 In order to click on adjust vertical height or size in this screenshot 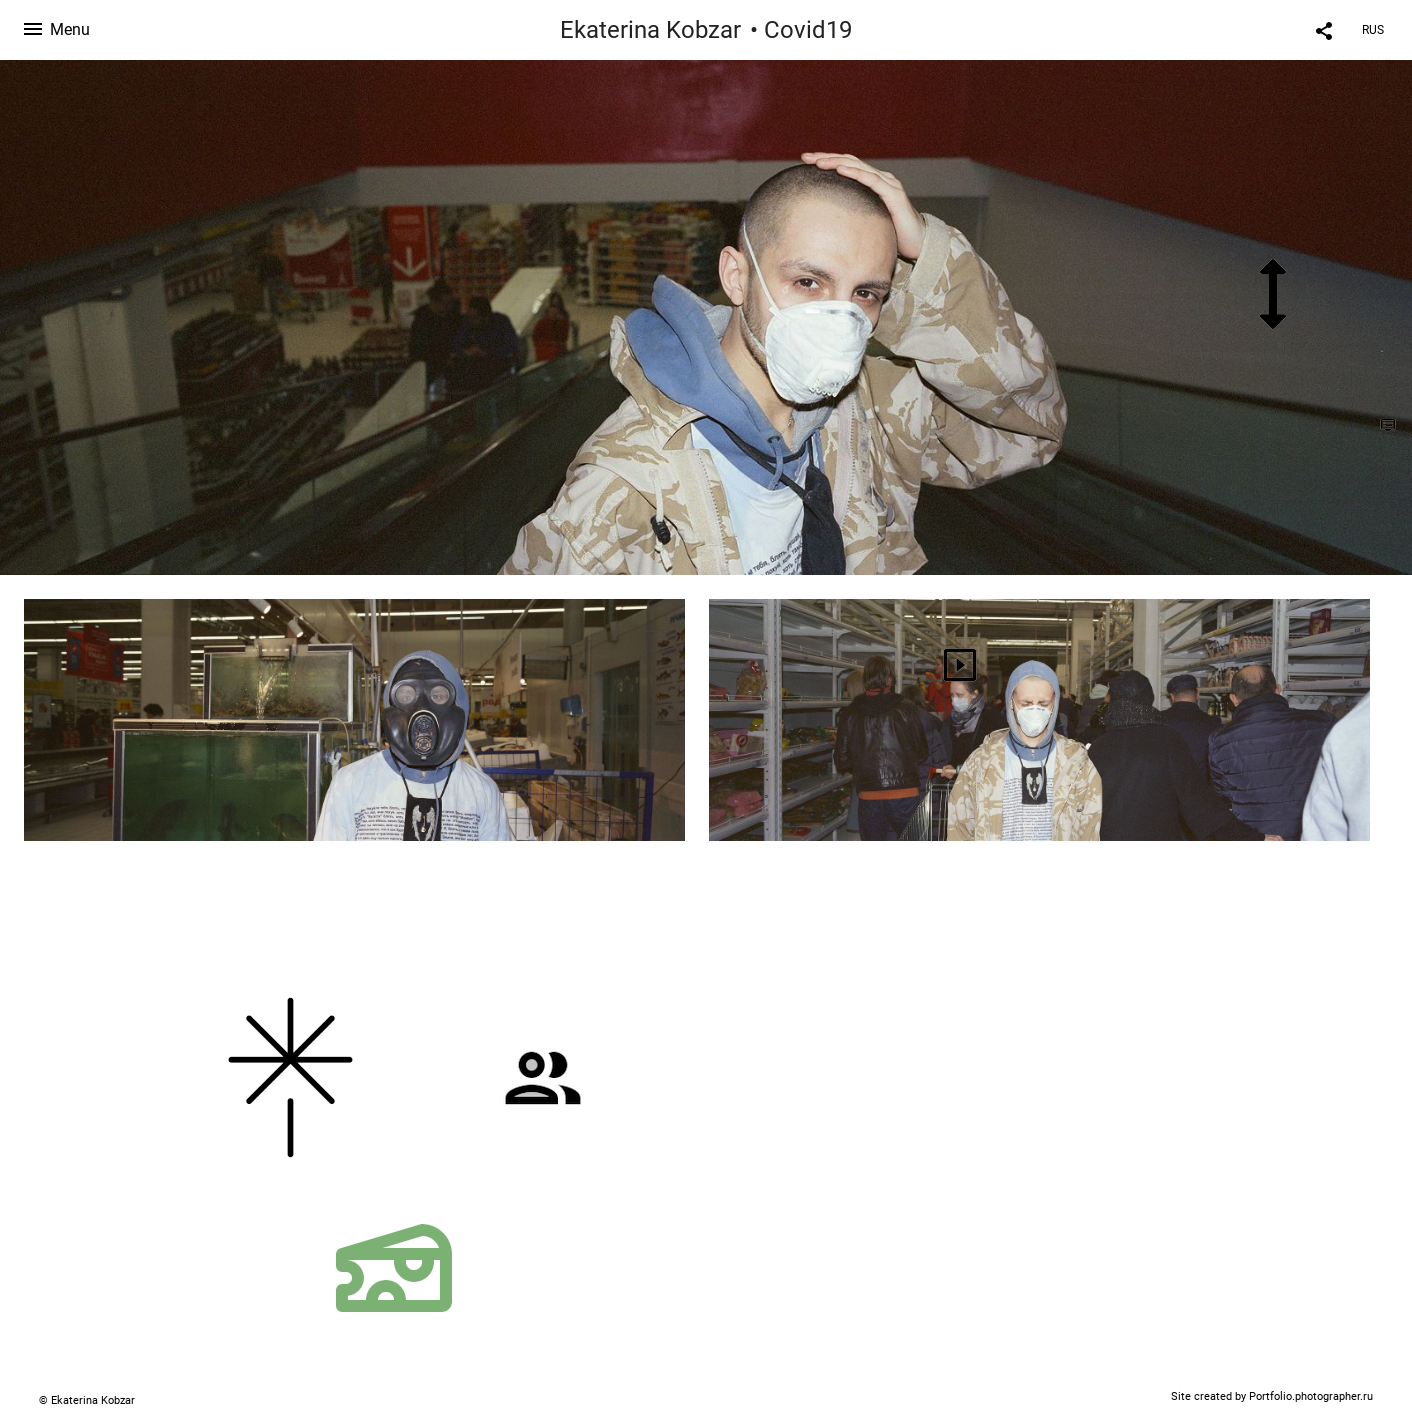, I will do `click(1273, 294)`.